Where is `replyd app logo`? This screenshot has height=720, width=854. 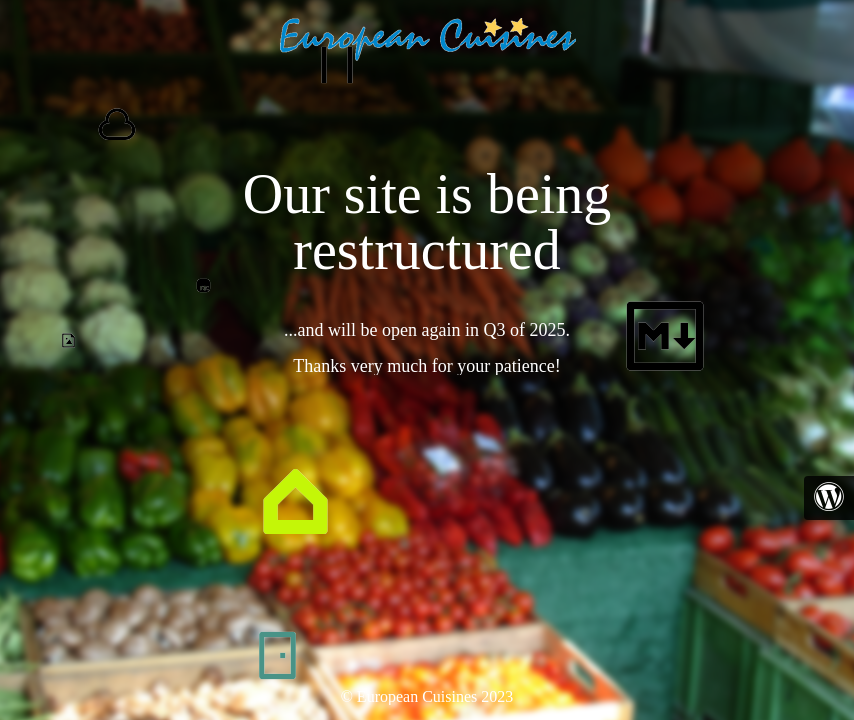 replyd app logo is located at coordinates (203, 285).